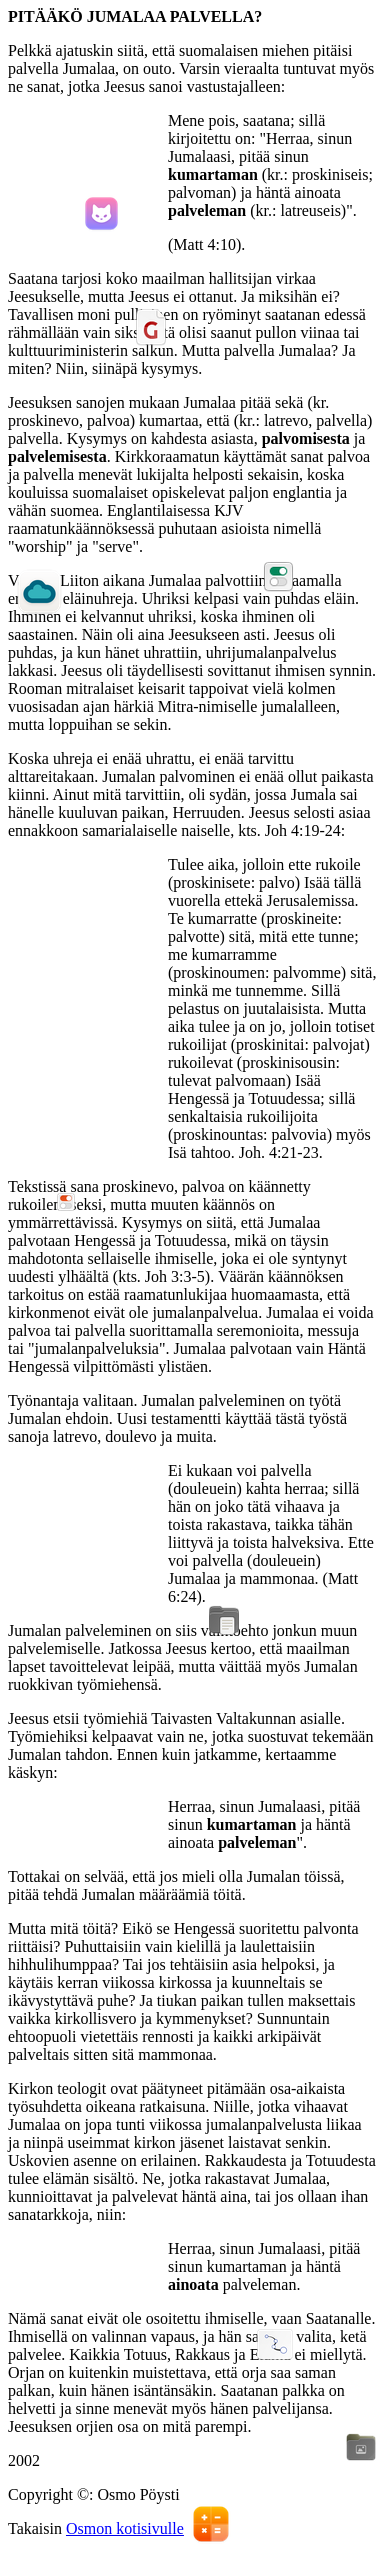 The image size is (385, 2554). What do you see at coordinates (101, 213) in the screenshot?
I see `open clash verge proxy client` at bounding box center [101, 213].